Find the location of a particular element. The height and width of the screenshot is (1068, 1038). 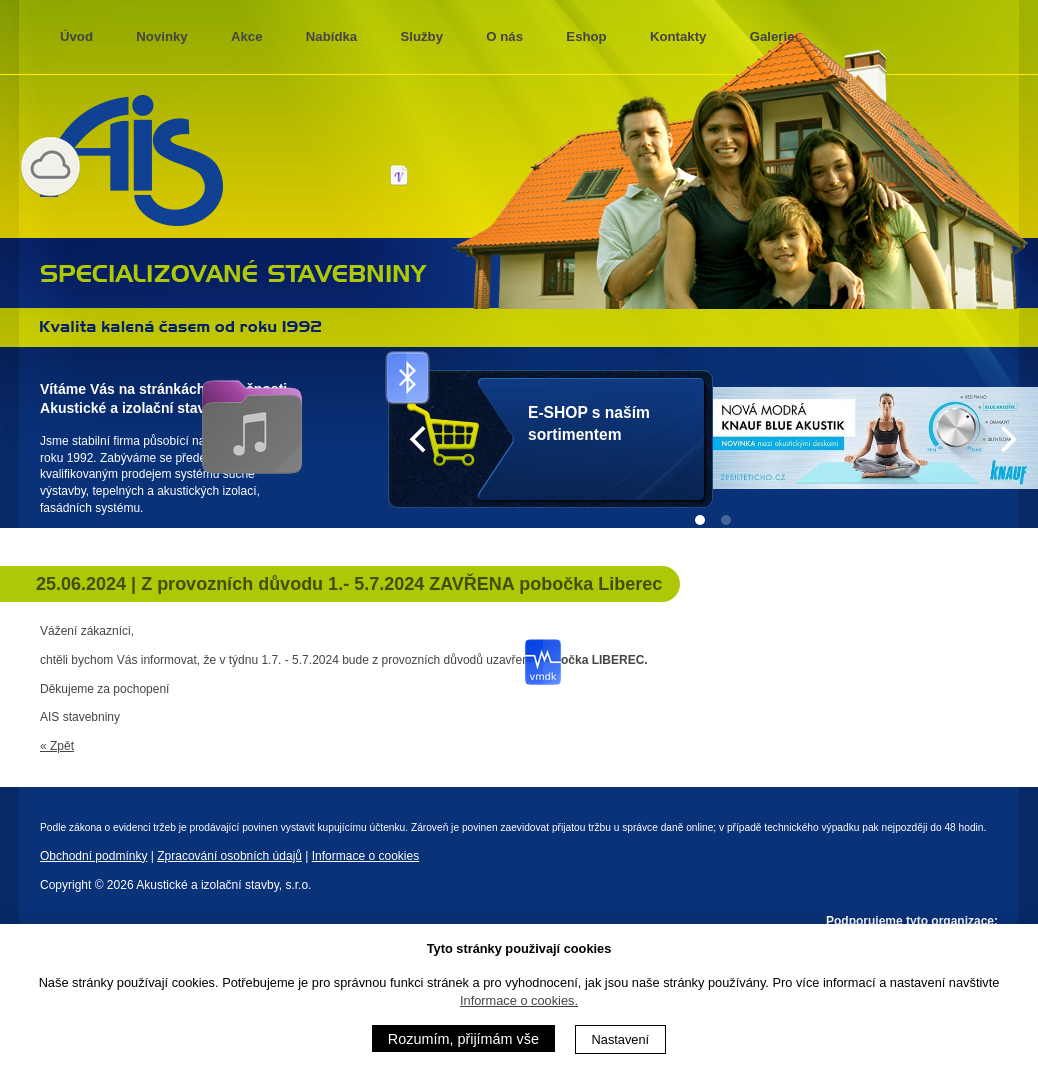

open bluetooth settings app is located at coordinates (407, 377).